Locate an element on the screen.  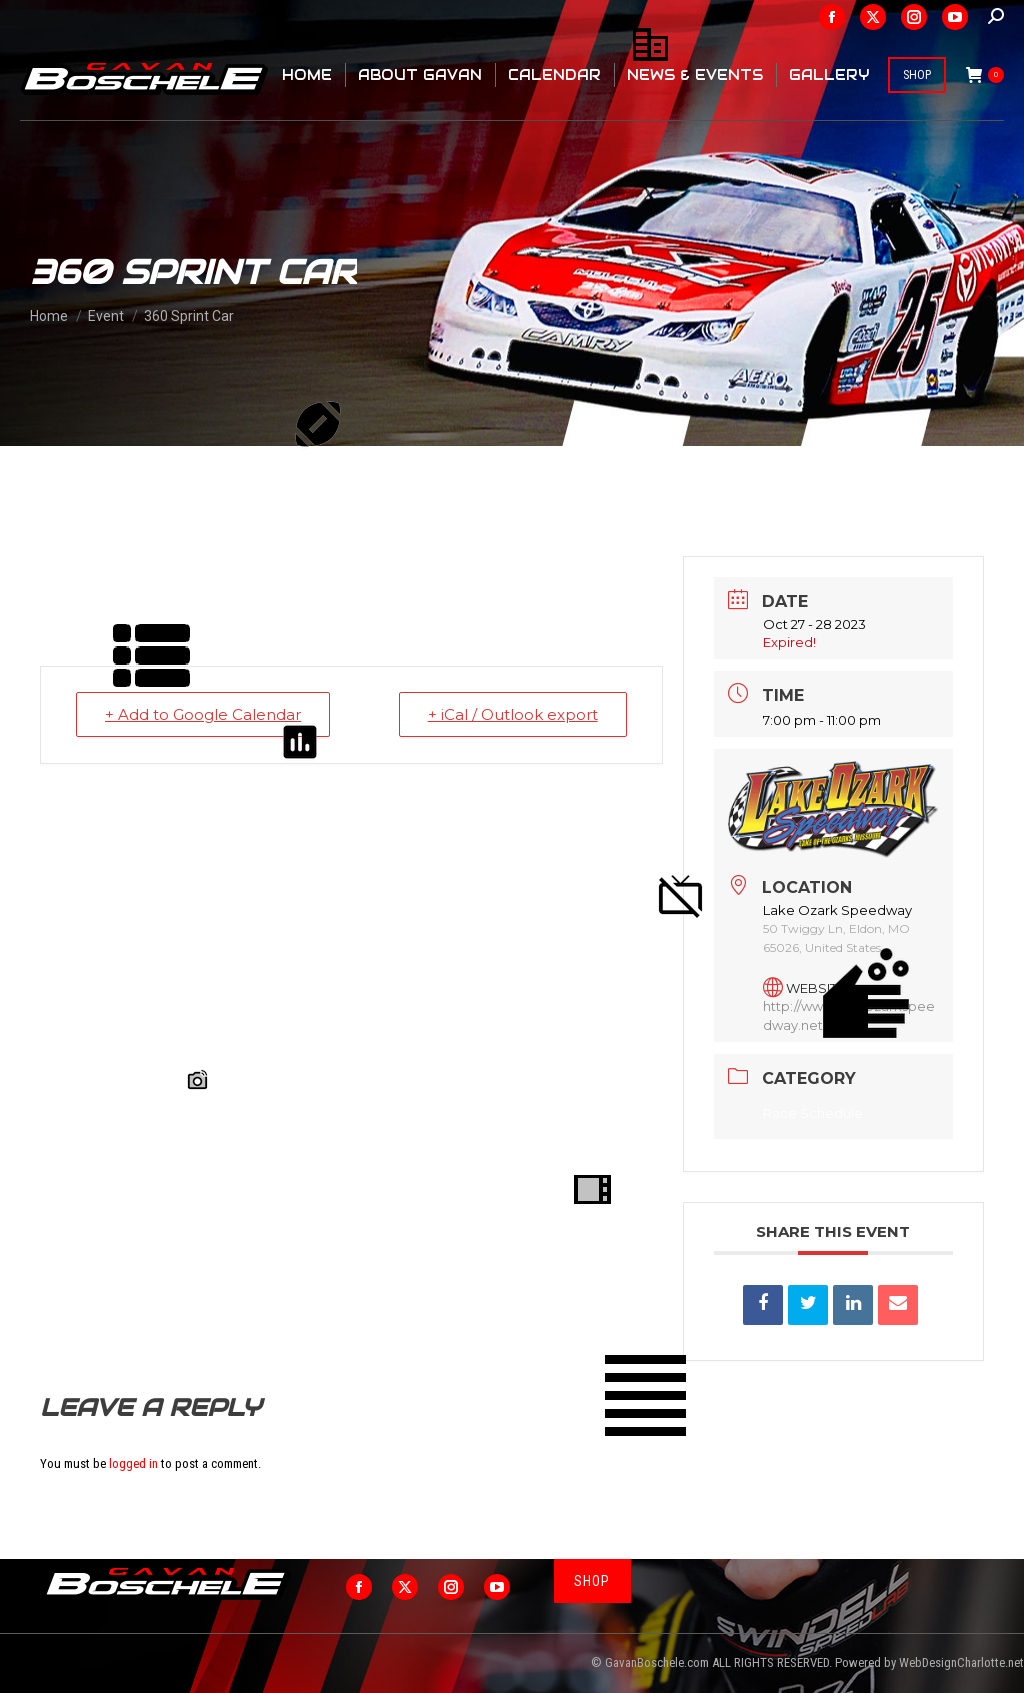
indicates handwashing or hygiene facilities nearby is located at coordinates (868, 993).